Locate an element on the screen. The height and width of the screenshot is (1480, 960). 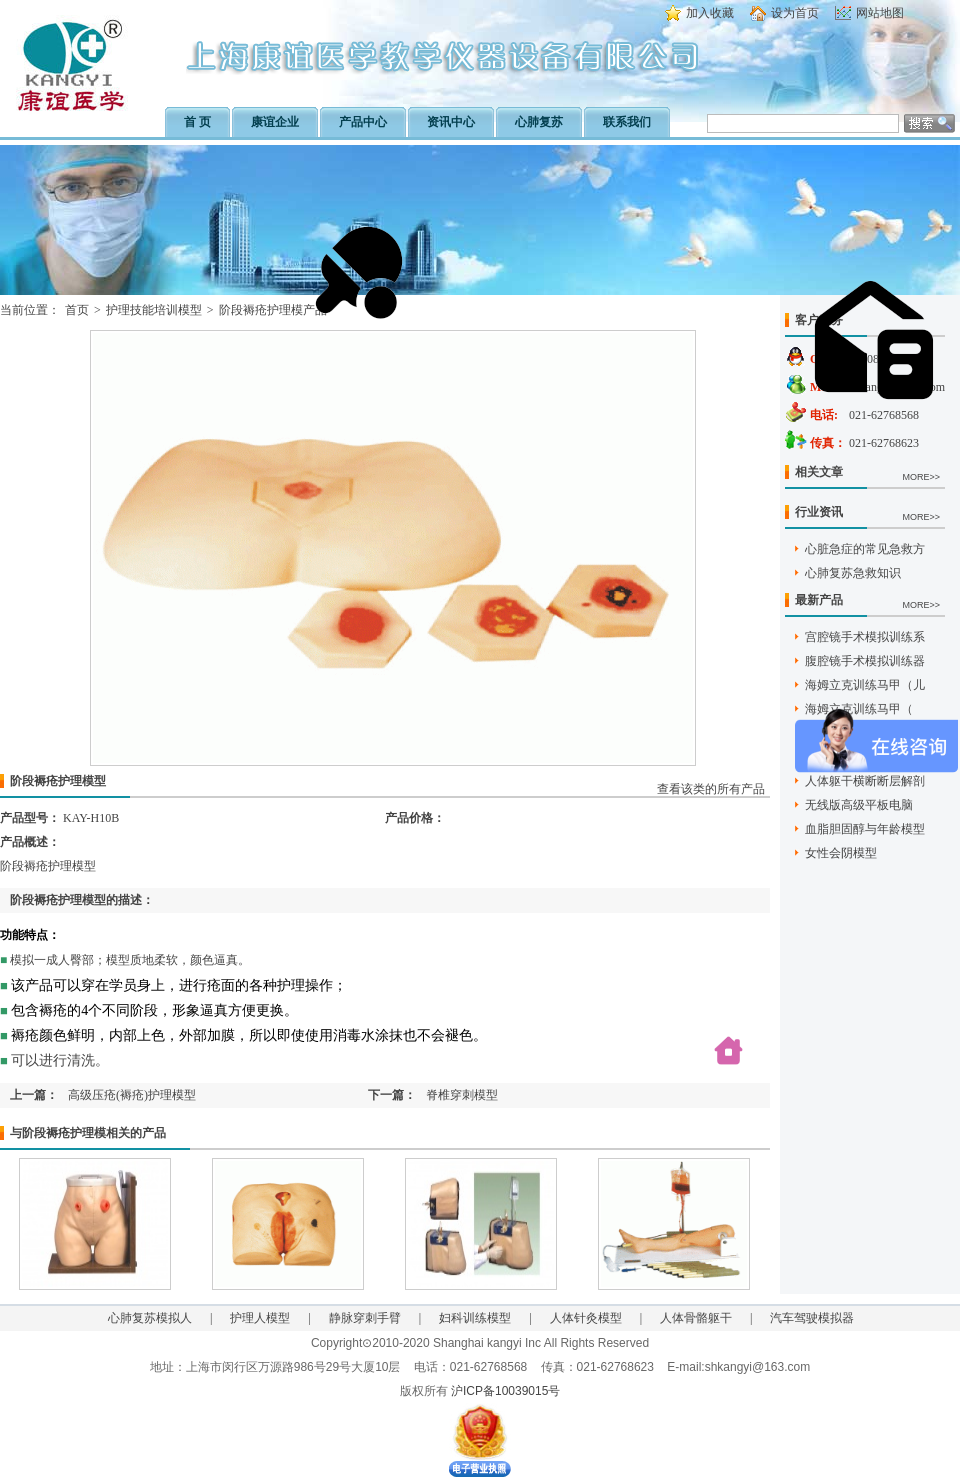
access ping pong or table tennis games is located at coordinates (359, 270).